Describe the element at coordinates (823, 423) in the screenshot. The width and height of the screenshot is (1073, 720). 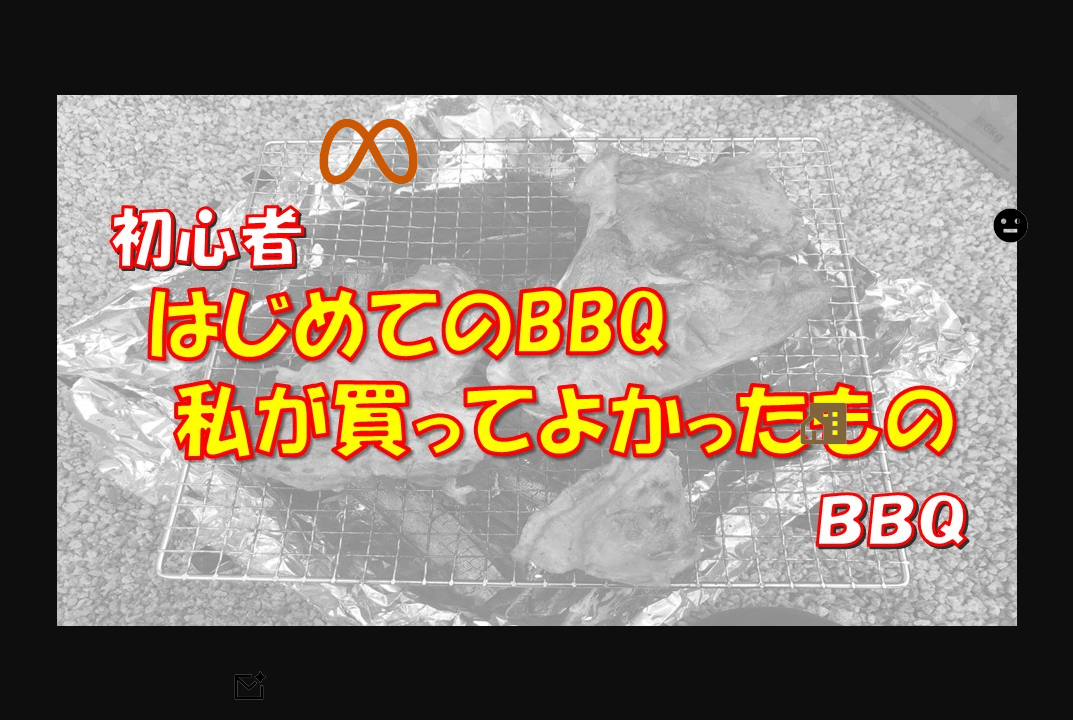
I see `access community features or forums` at that location.